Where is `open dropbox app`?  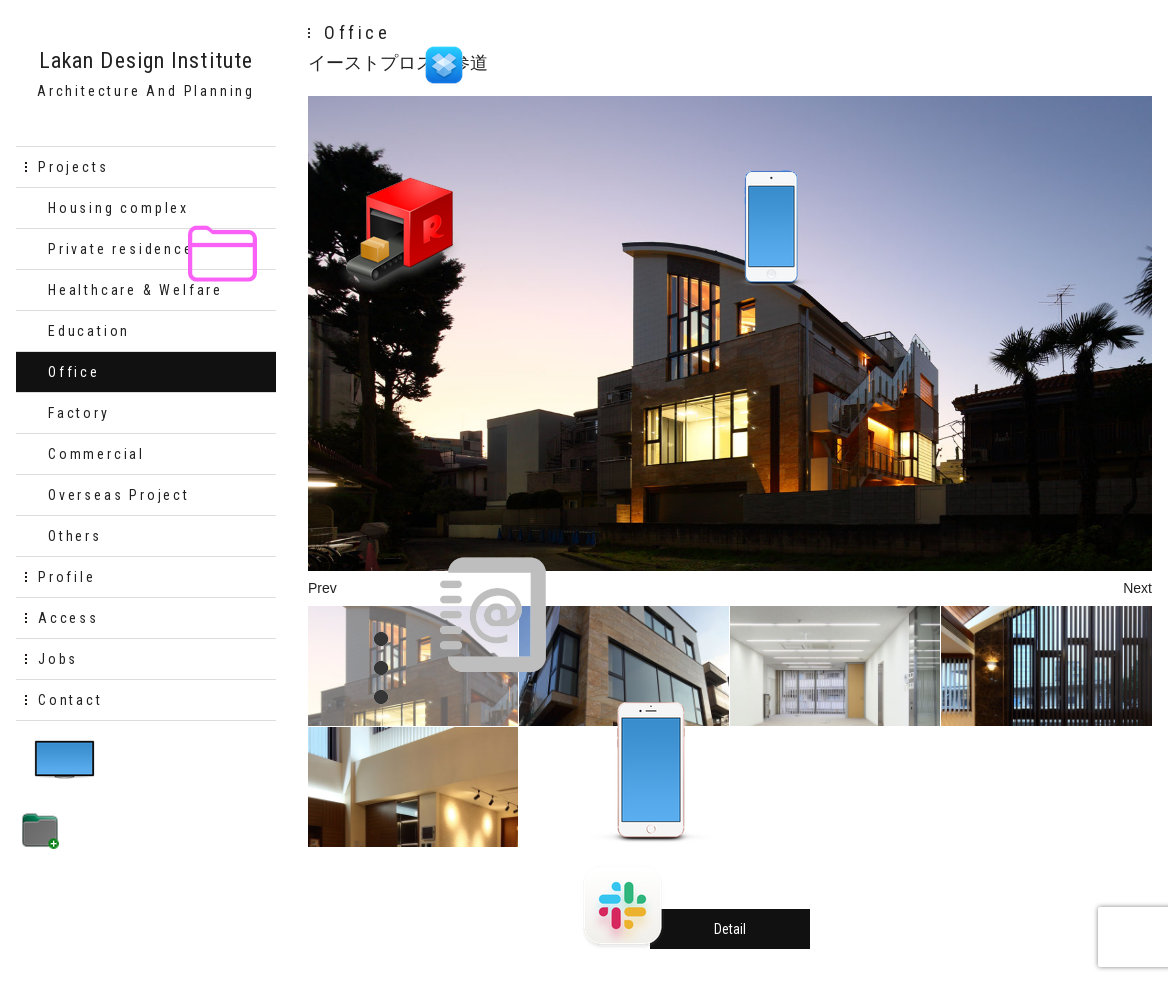
open dropbox app is located at coordinates (444, 65).